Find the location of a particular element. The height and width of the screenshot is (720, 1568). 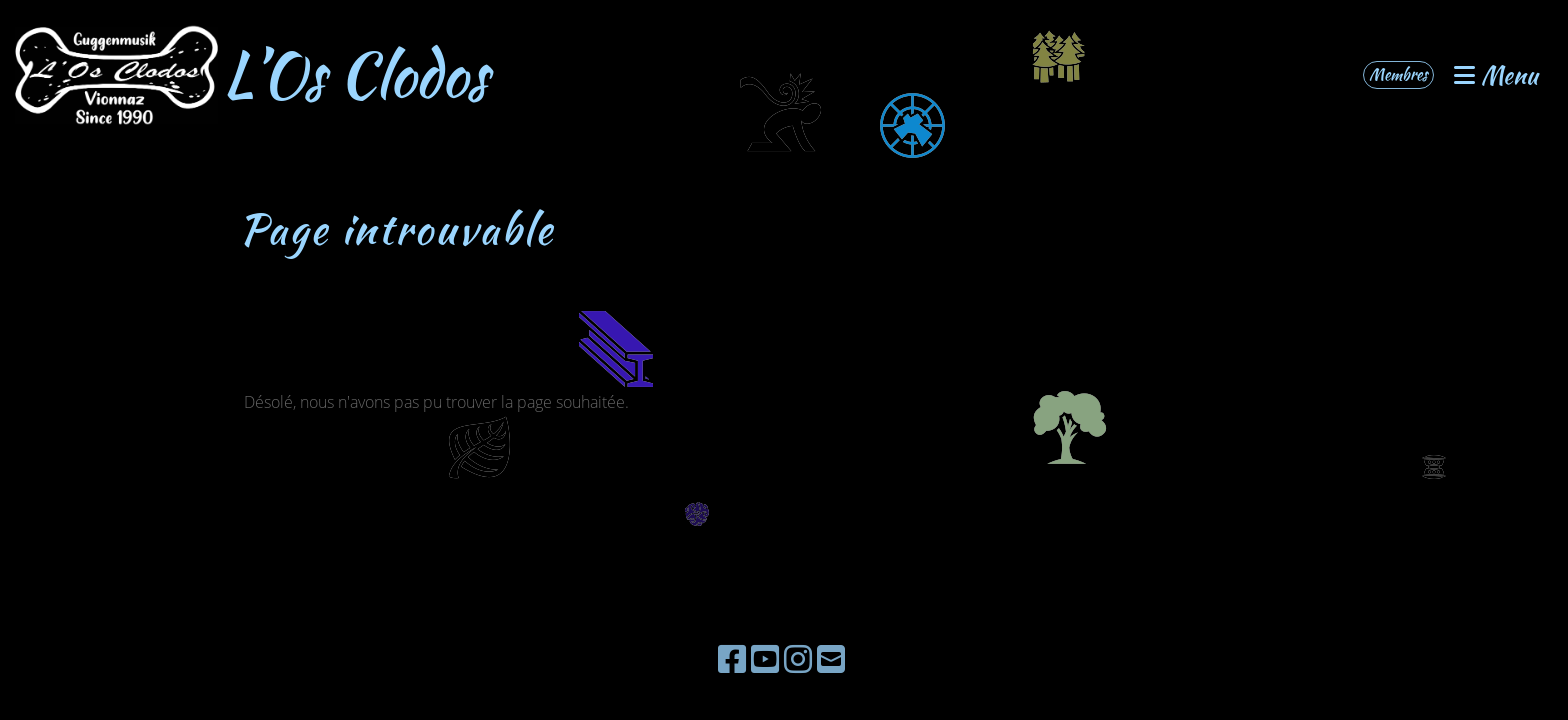

abstract hourglass or time-based game mechanic is located at coordinates (1434, 467).